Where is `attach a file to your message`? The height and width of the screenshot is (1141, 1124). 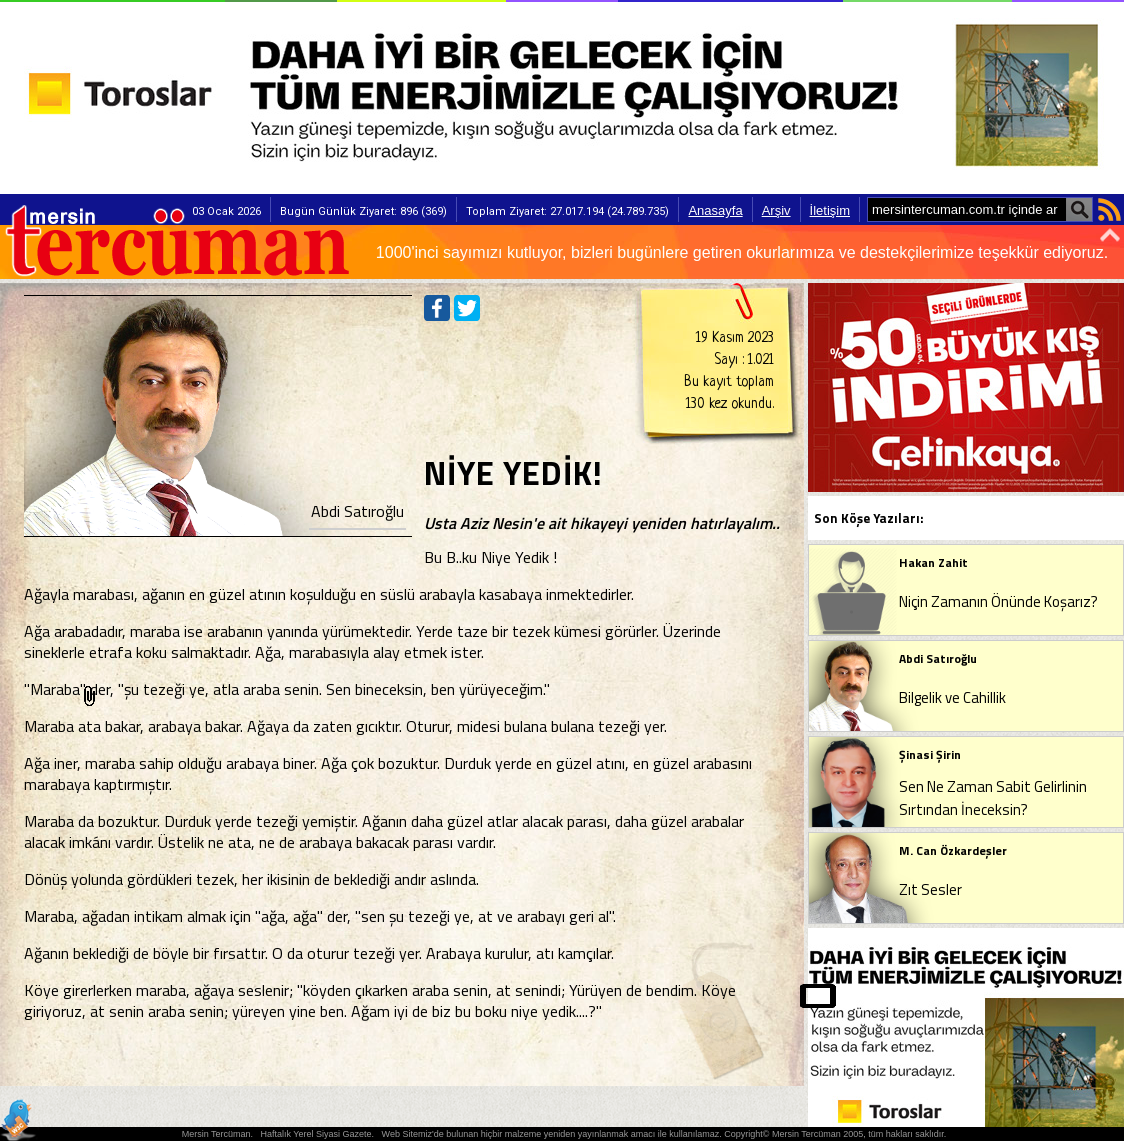 attach a file to your message is located at coordinates (89, 696).